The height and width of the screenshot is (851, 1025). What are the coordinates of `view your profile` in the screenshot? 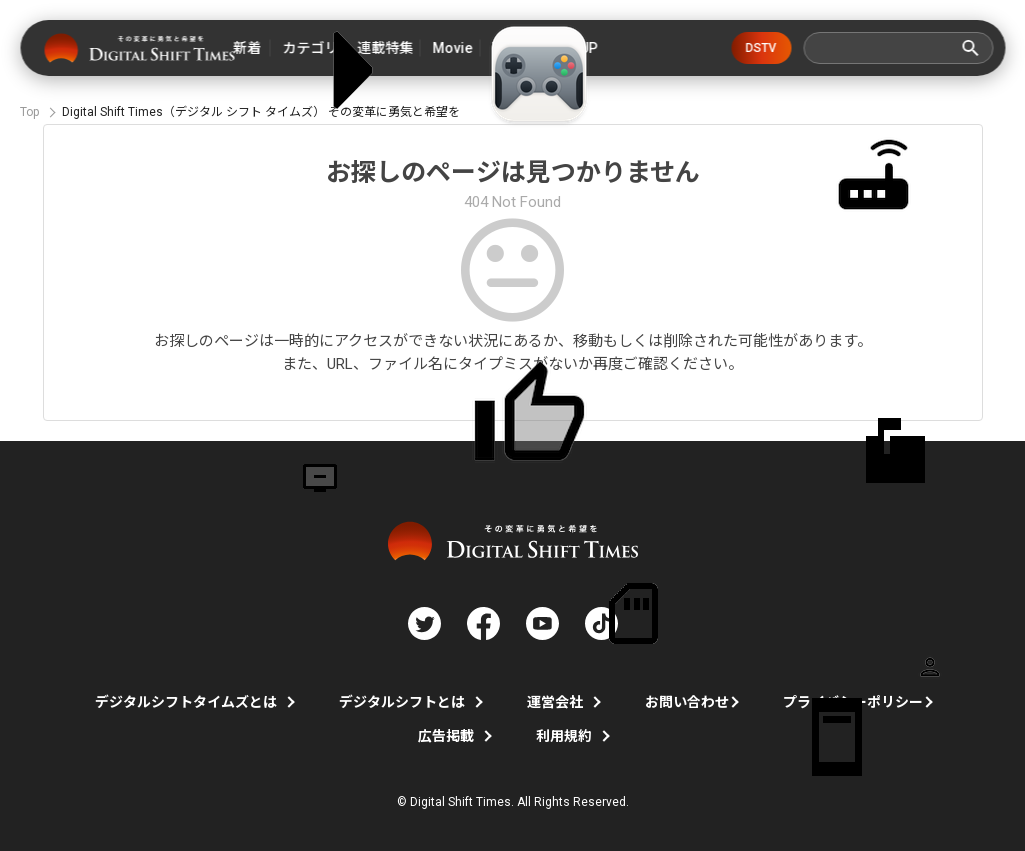 It's located at (930, 667).